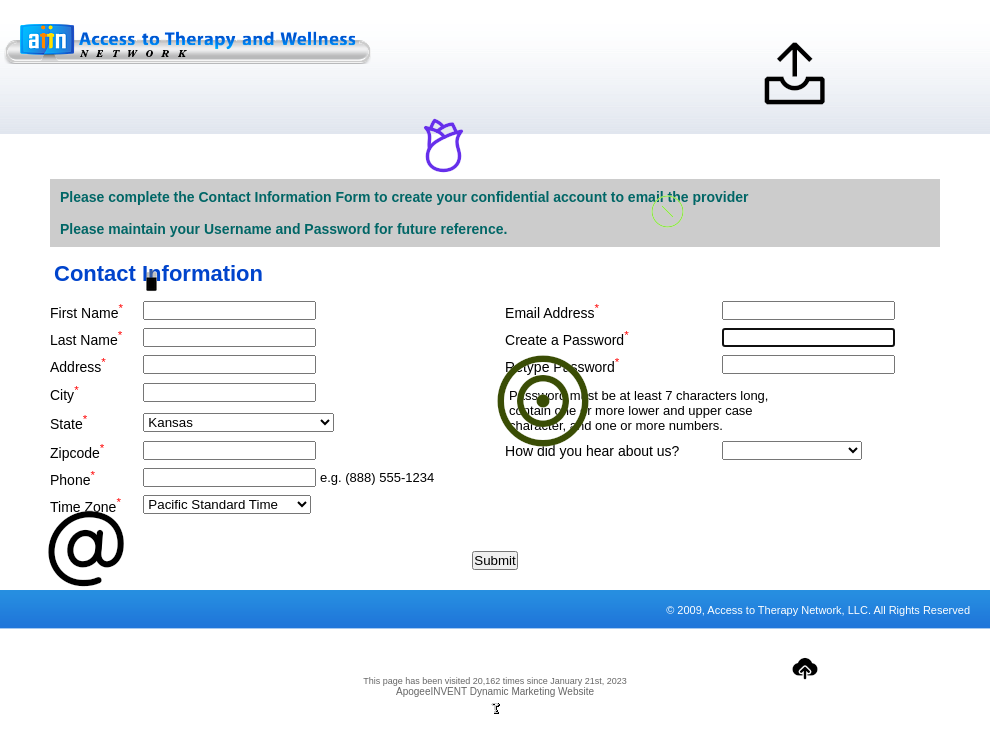  I want to click on upload a file to cloud storage, so click(805, 668).